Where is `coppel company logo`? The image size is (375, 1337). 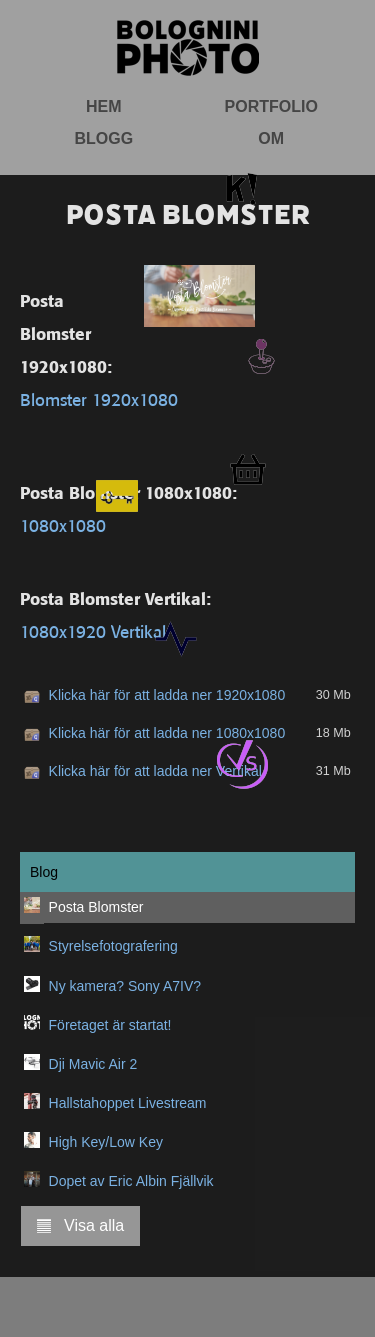
coppel company logo is located at coordinates (117, 496).